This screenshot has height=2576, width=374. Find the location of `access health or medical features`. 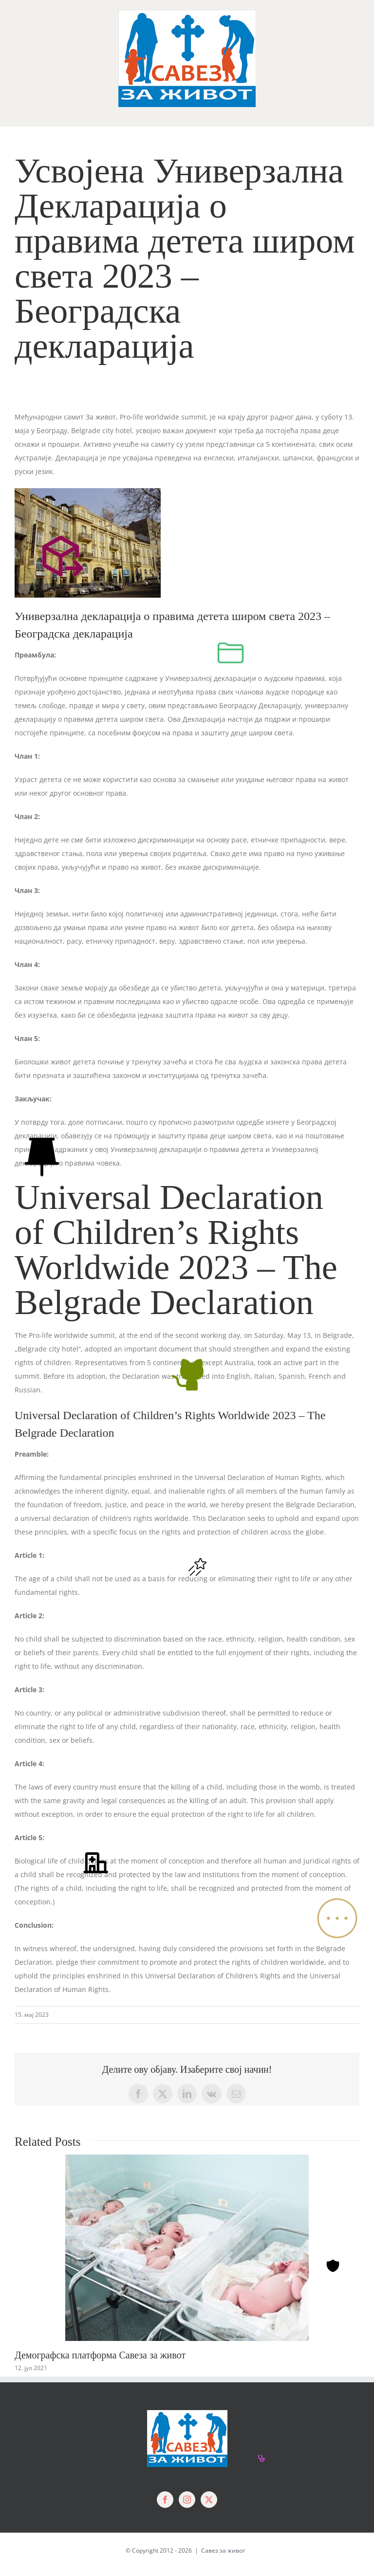

access health or medical features is located at coordinates (261, 2458).